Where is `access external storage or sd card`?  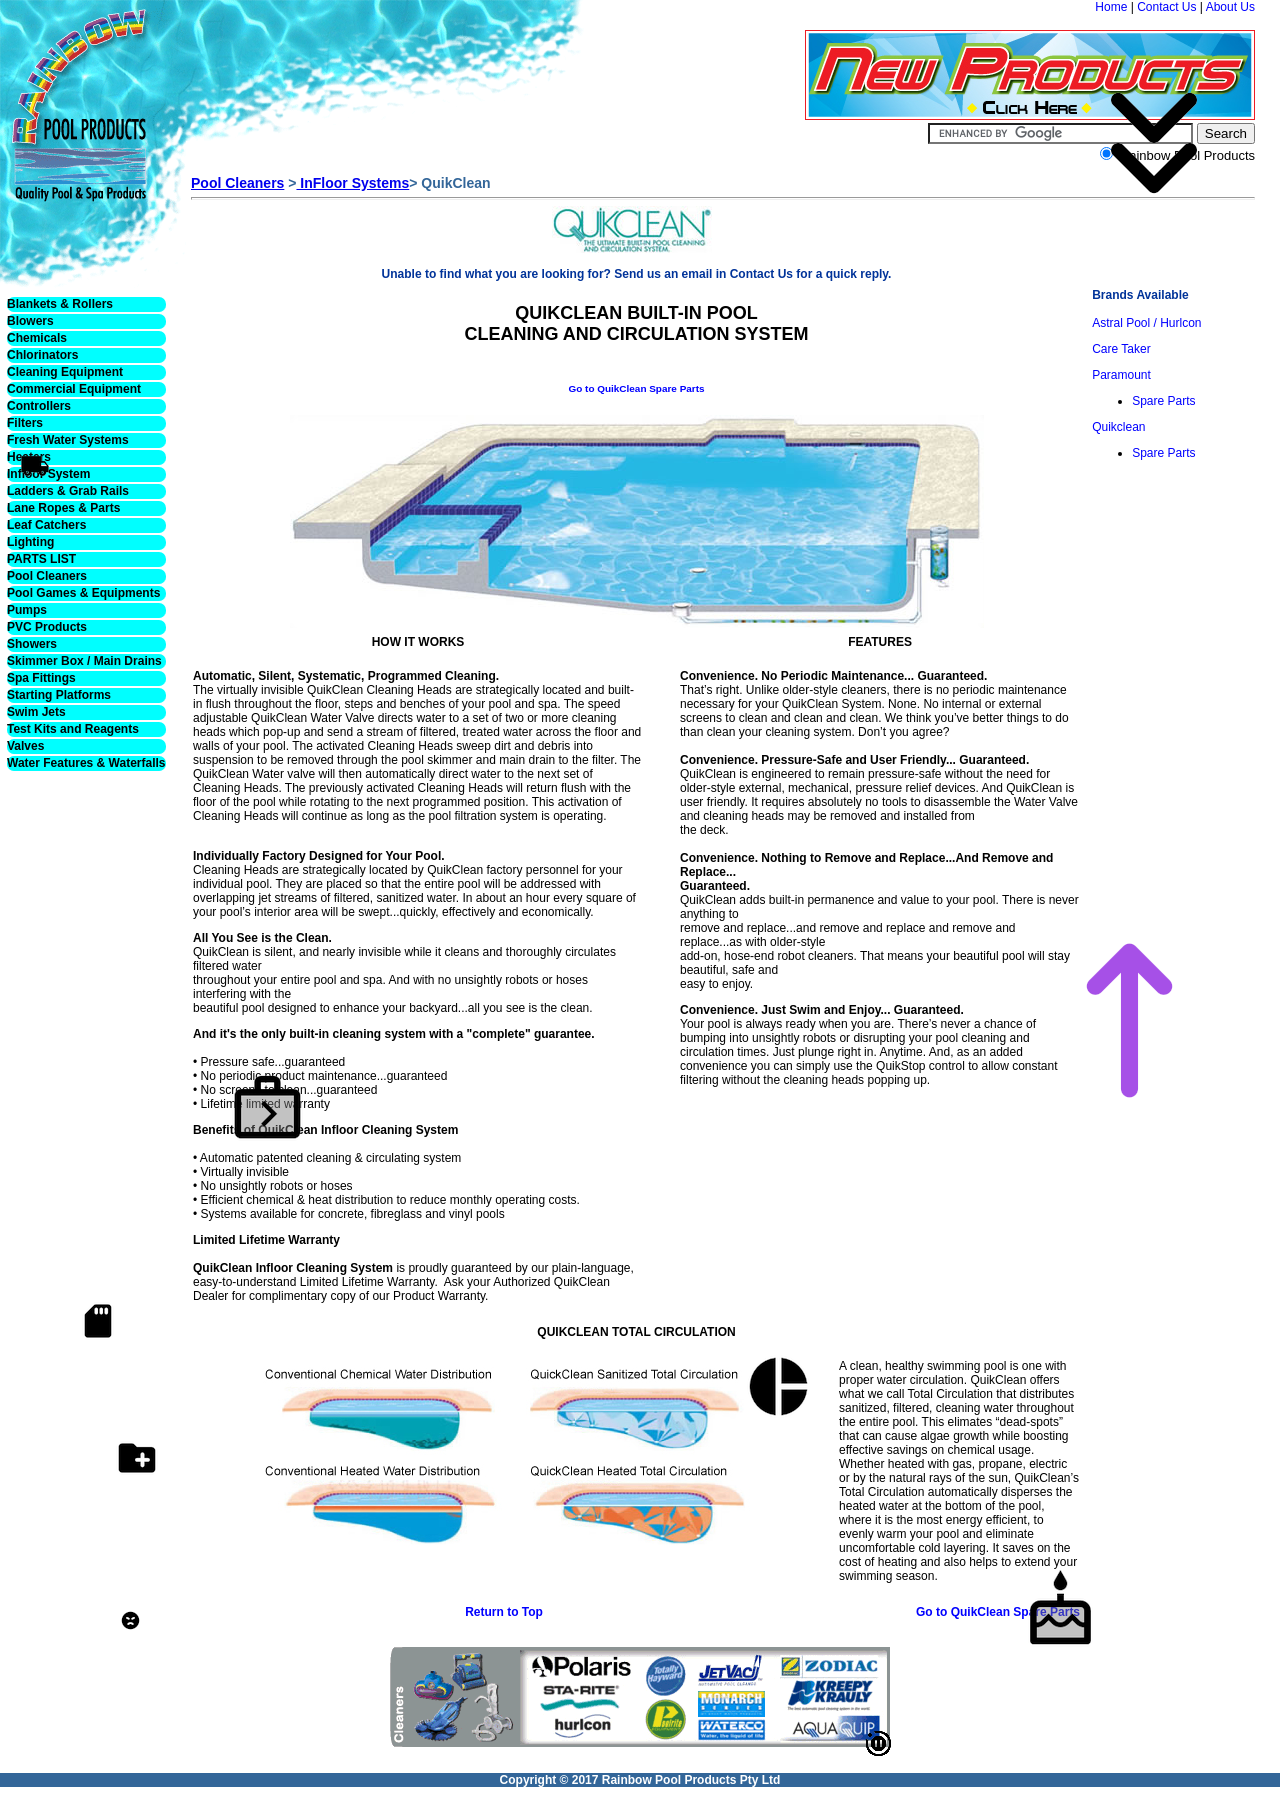 access external storage or sd card is located at coordinates (98, 1321).